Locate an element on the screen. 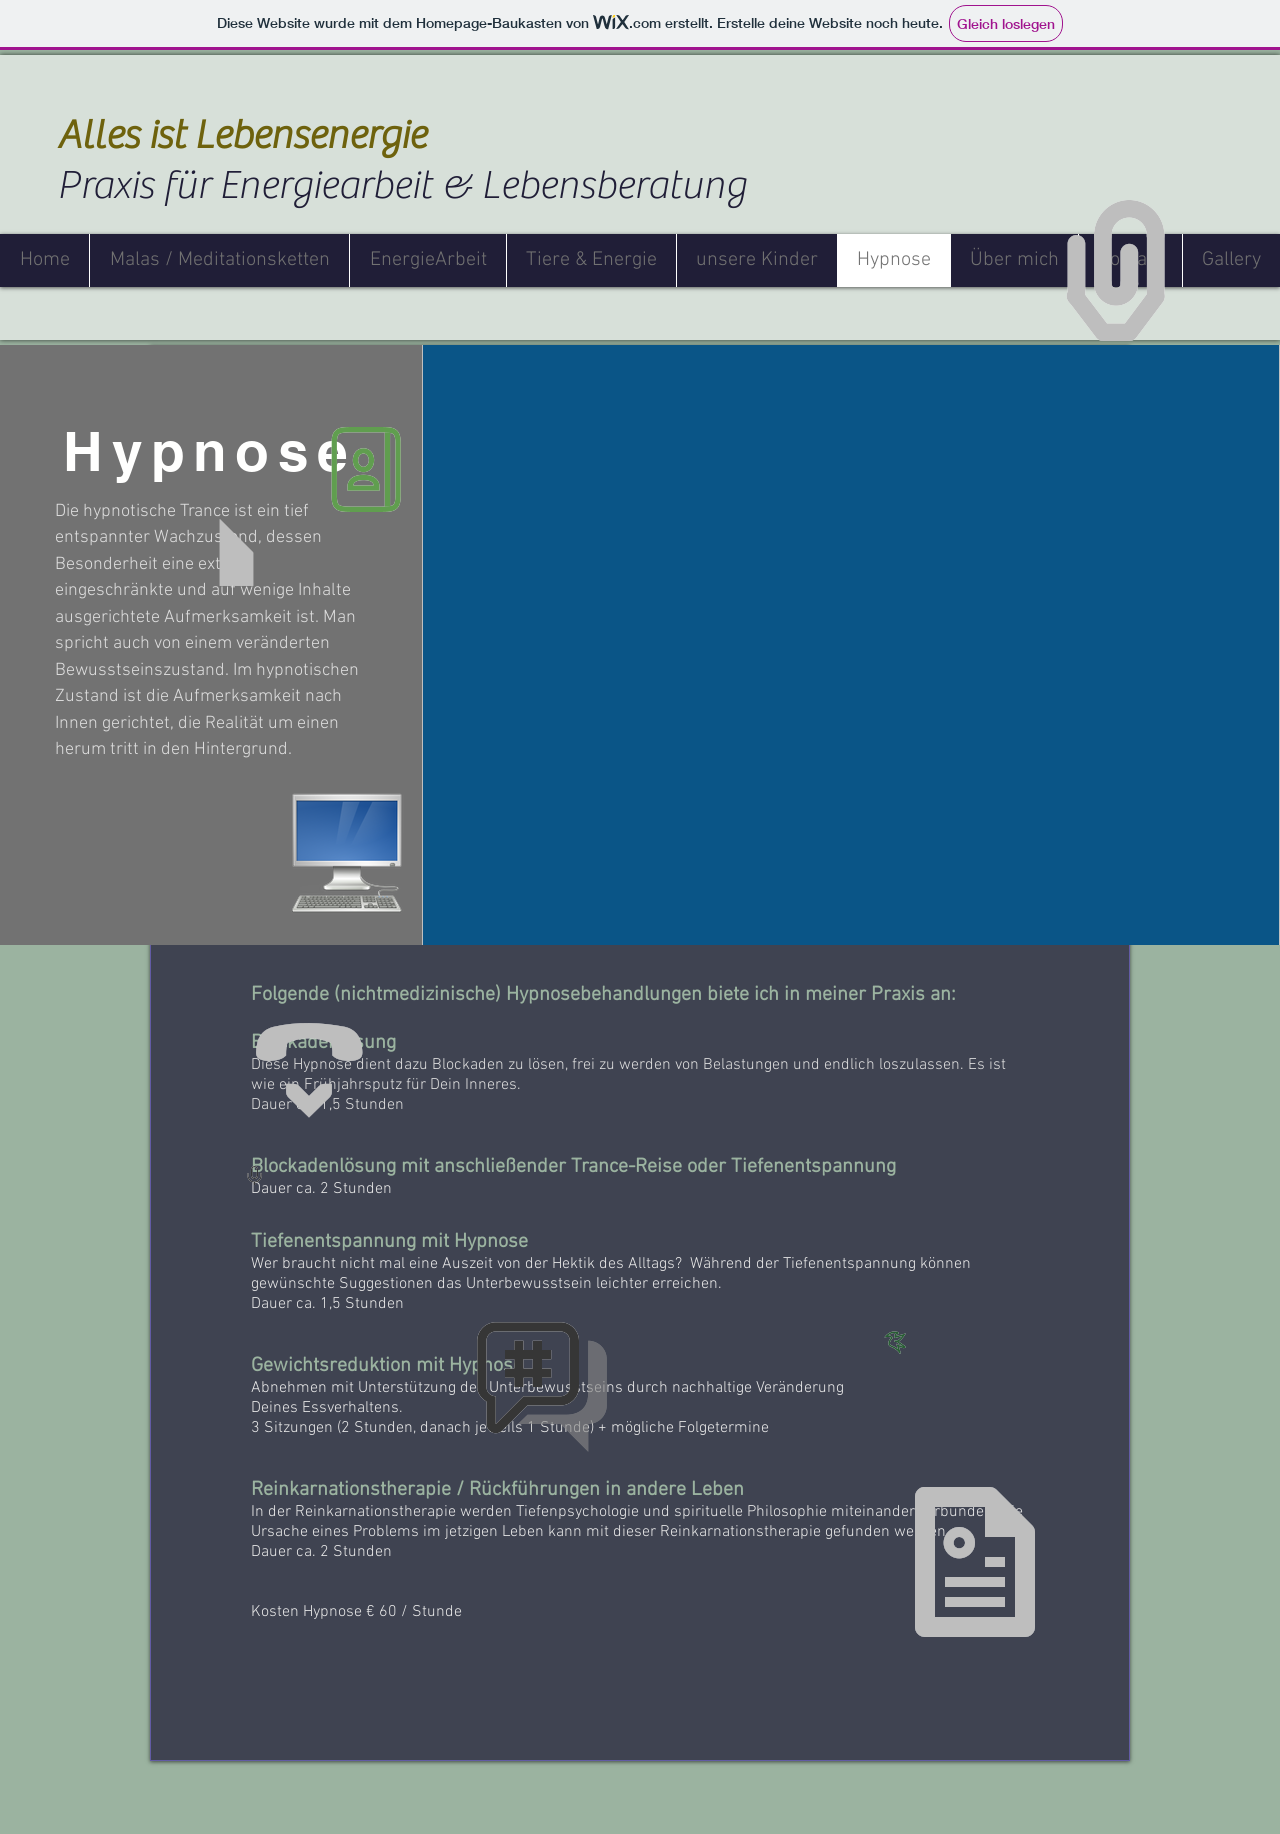 Image resolution: width=1280 pixels, height=1834 pixels. move selection cursor to end of text is located at coordinates (236, 552).